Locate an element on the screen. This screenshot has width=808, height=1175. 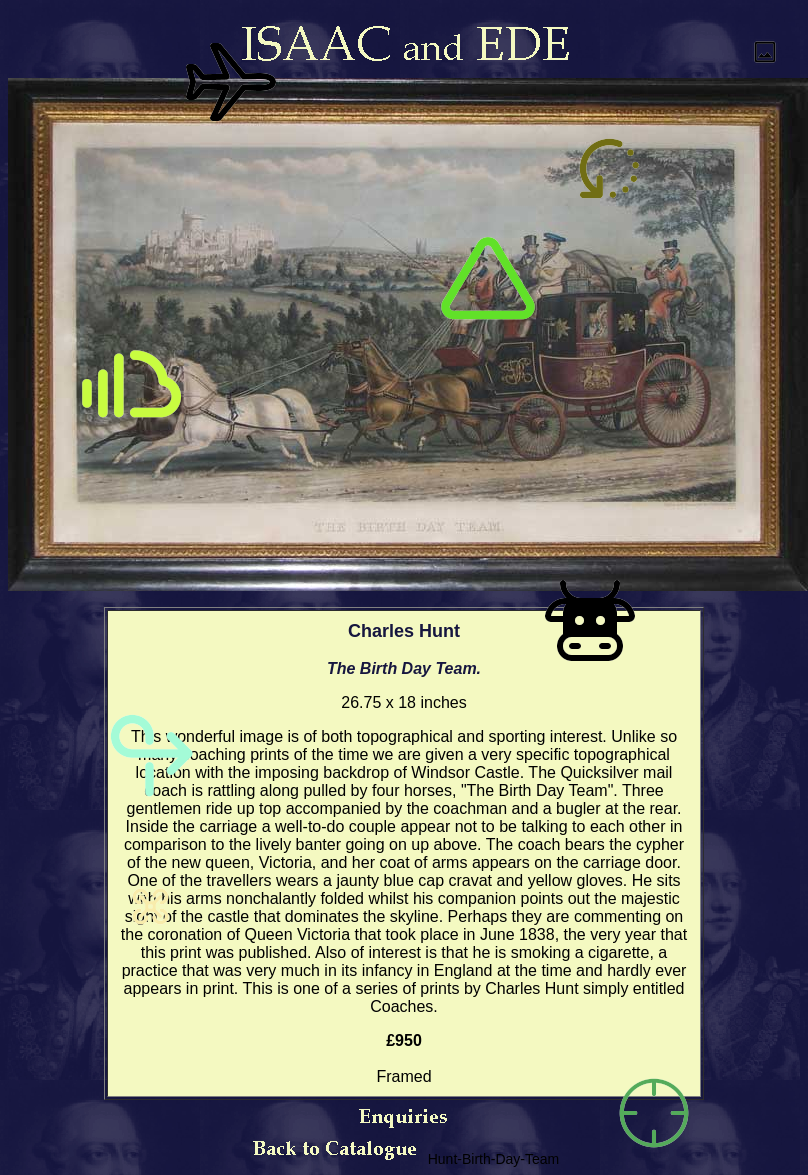
warning or alert indicator is located at coordinates (488, 281).